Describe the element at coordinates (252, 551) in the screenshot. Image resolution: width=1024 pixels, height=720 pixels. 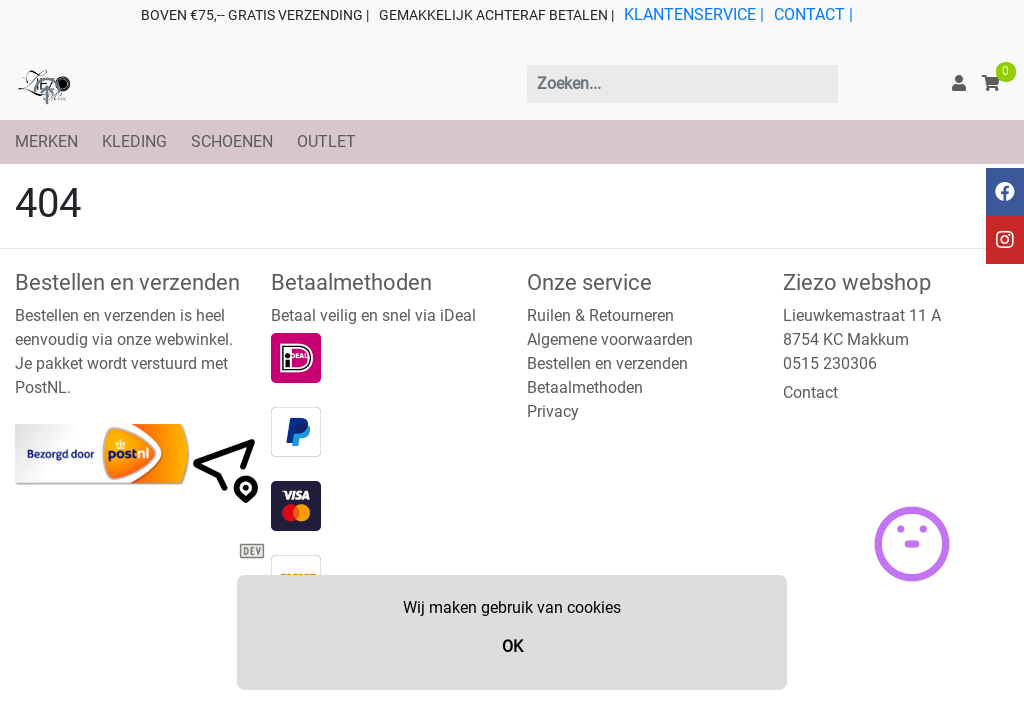
I see `visit DEV Community profile or article` at that location.